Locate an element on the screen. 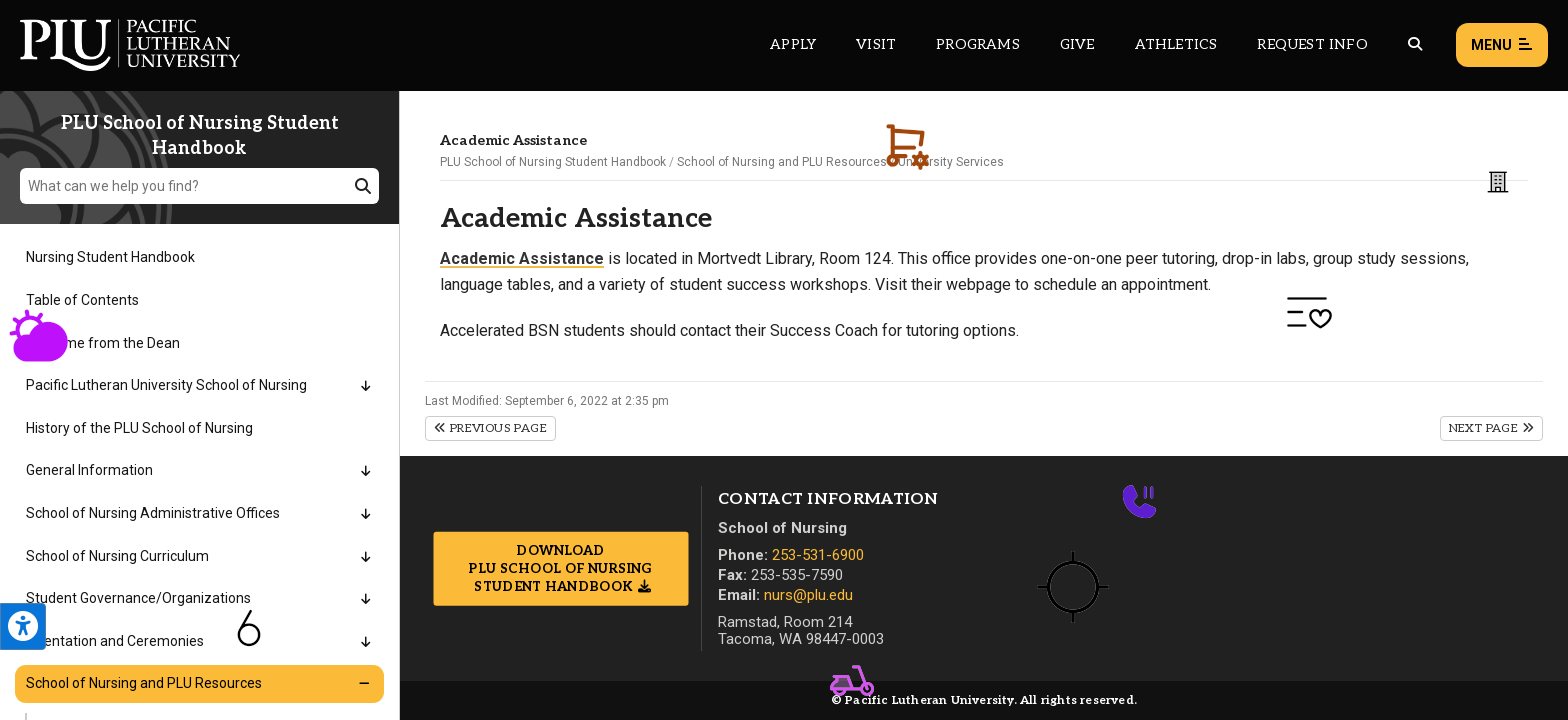 The width and height of the screenshot is (1568, 720). put current call on hold is located at coordinates (1140, 501).